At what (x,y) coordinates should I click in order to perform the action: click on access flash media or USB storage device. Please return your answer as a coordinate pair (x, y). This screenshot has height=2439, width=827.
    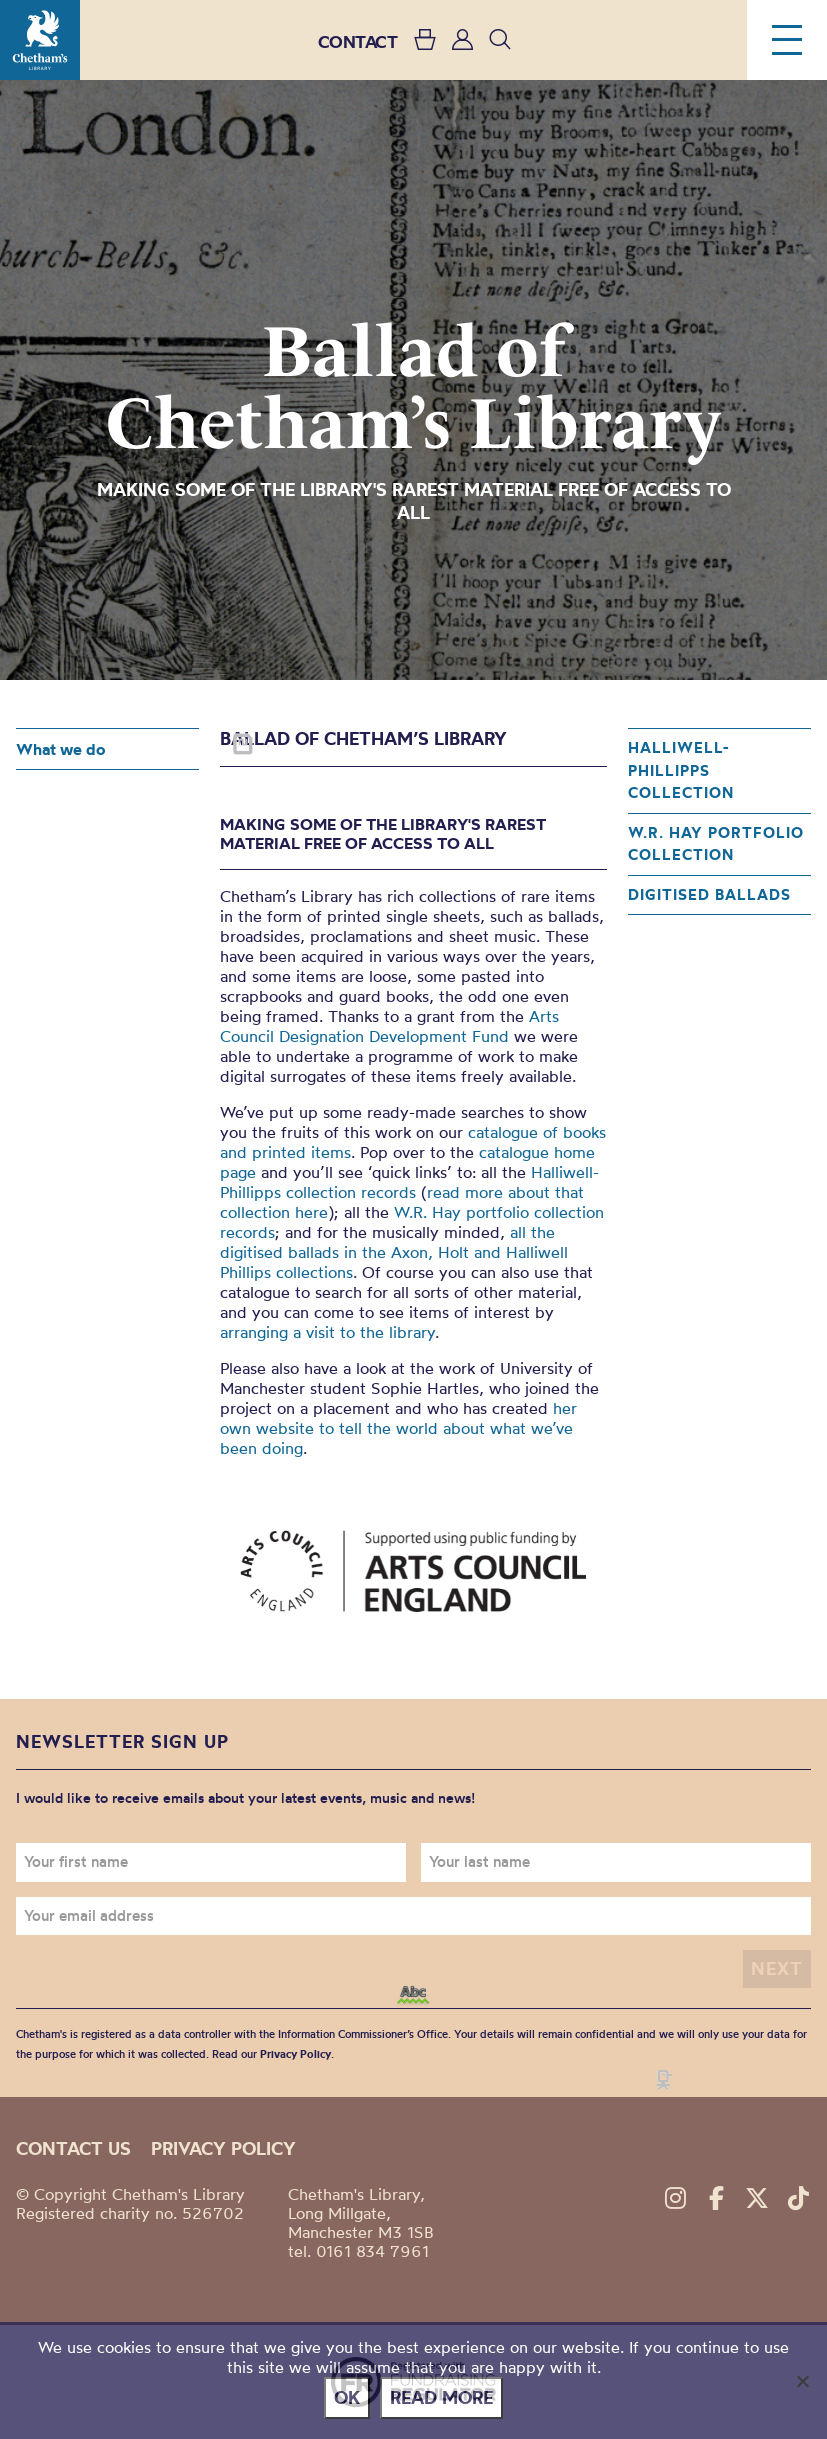
    Looking at the image, I should click on (242, 744).